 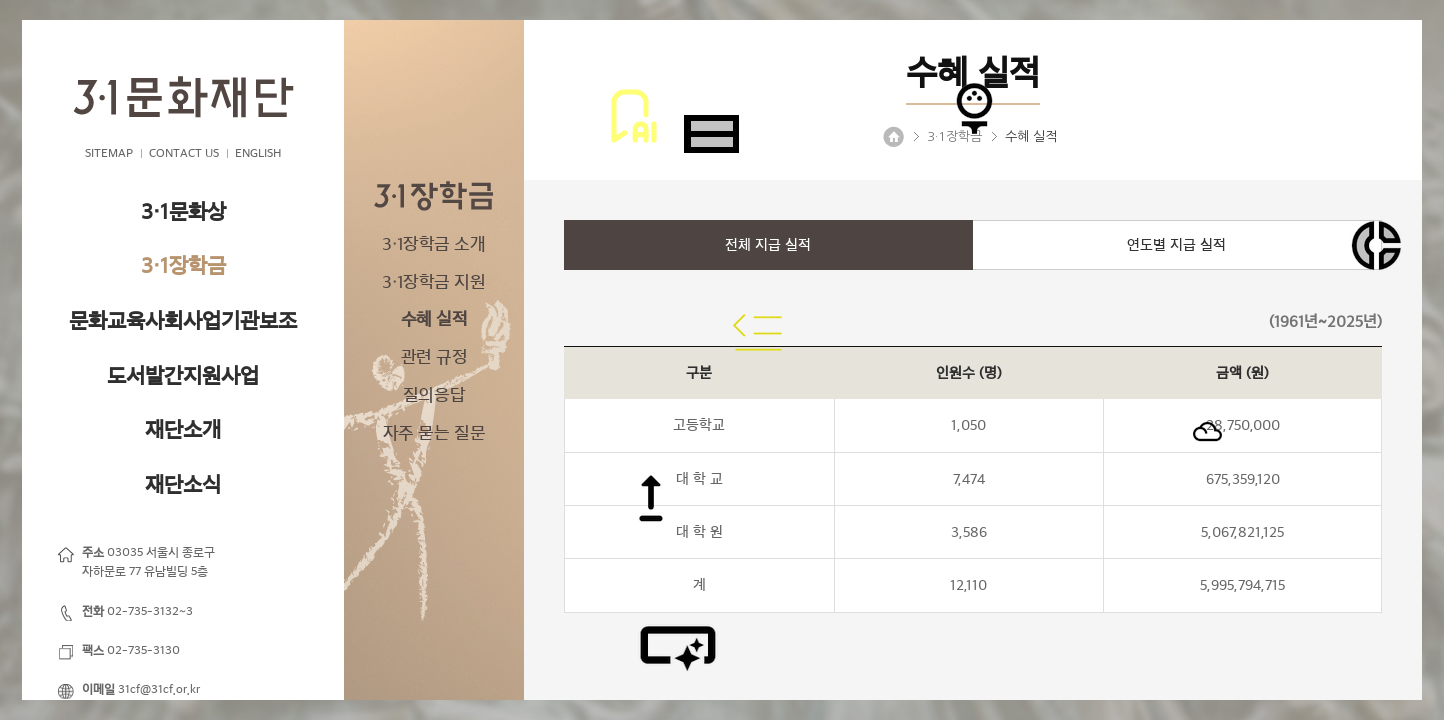 I want to click on view analytics or statistics breakdown, so click(x=1376, y=245).